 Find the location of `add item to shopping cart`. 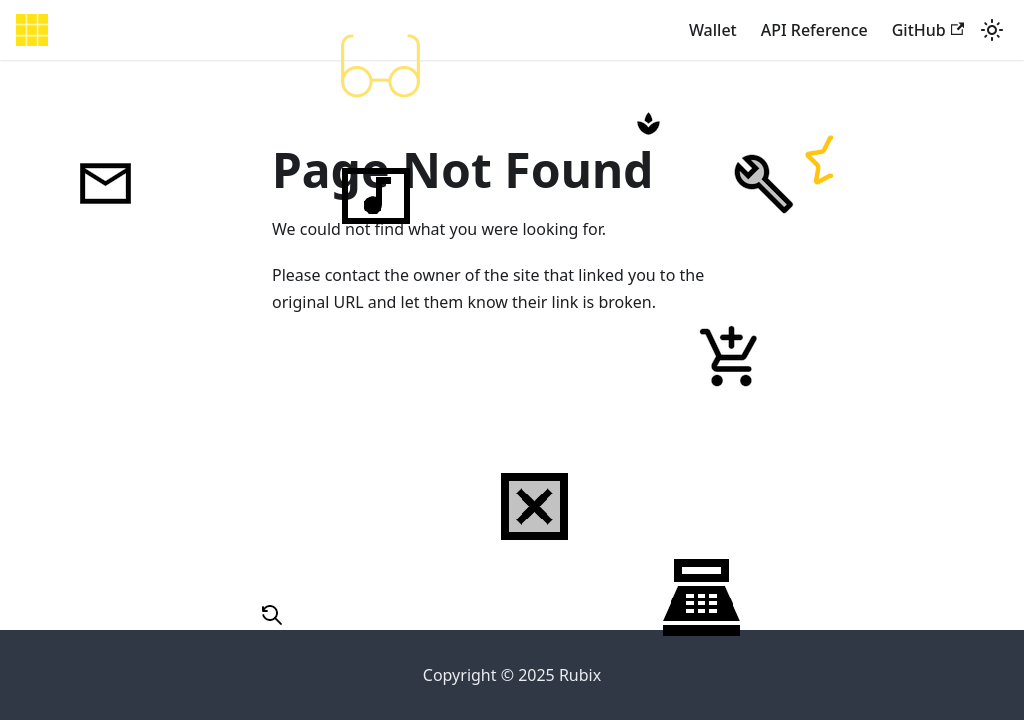

add item to shopping cart is located at coordinates (731, 357).